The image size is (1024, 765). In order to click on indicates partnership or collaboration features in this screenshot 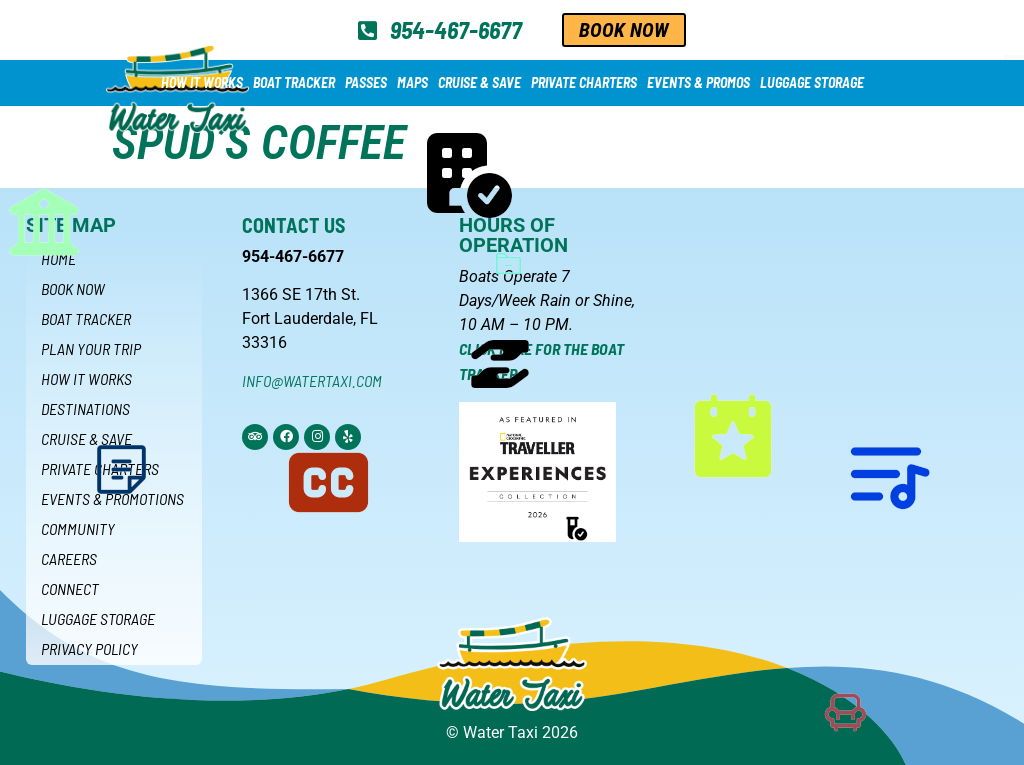, I will do `click(500, 364)`.